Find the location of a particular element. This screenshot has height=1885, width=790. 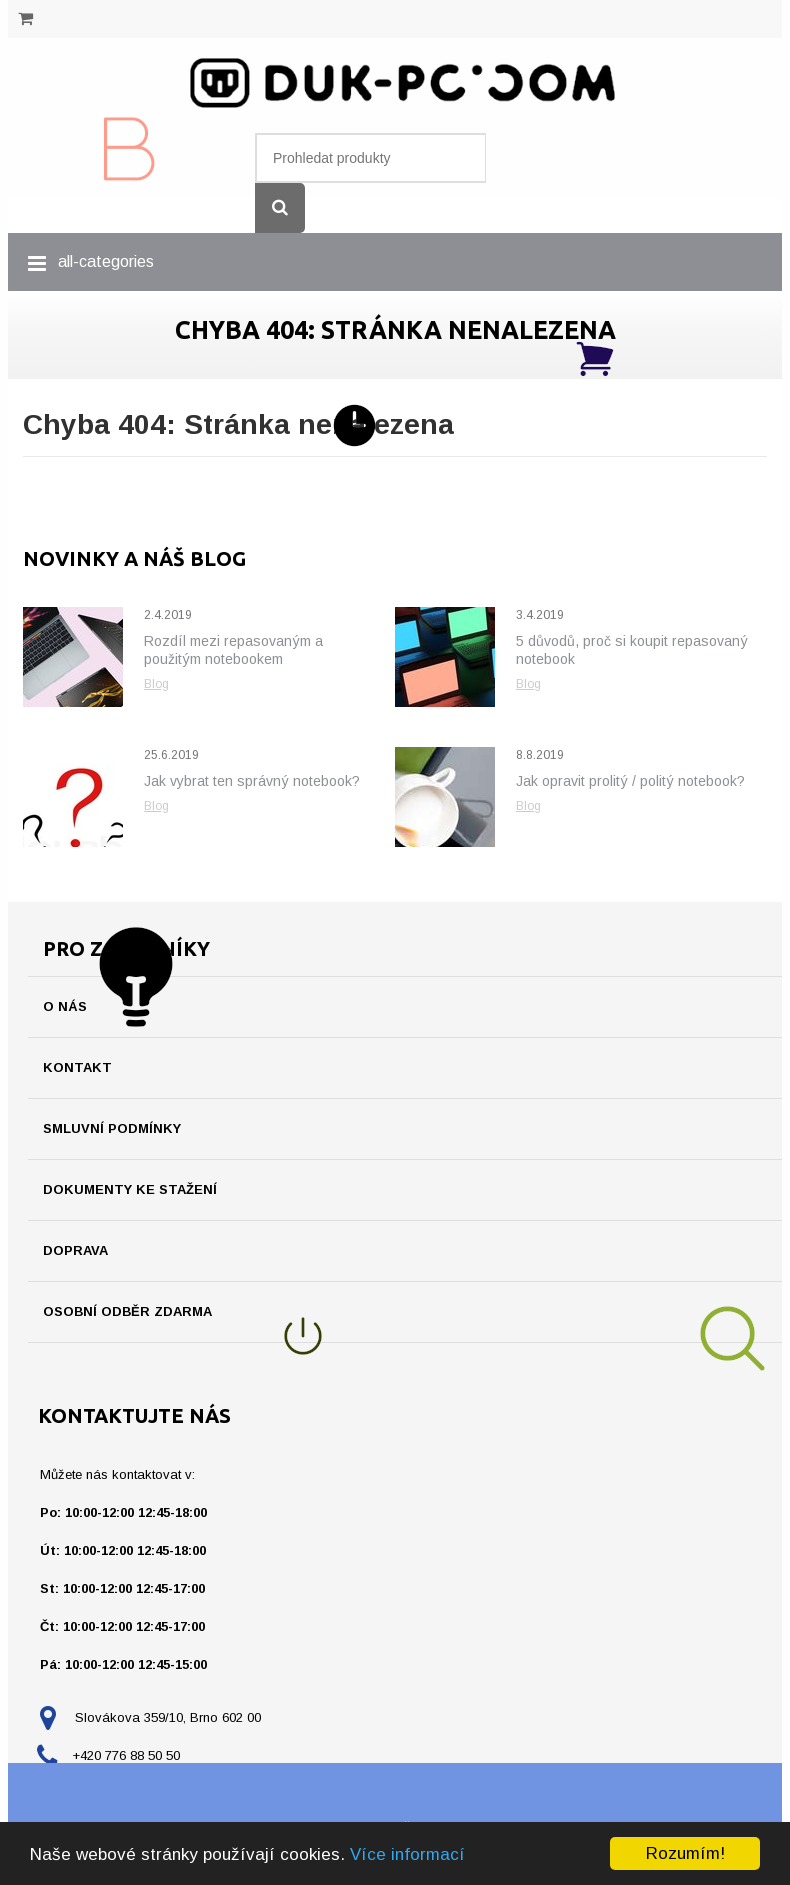

apply bold formatting to selected text is located at coordinates (124, 150).